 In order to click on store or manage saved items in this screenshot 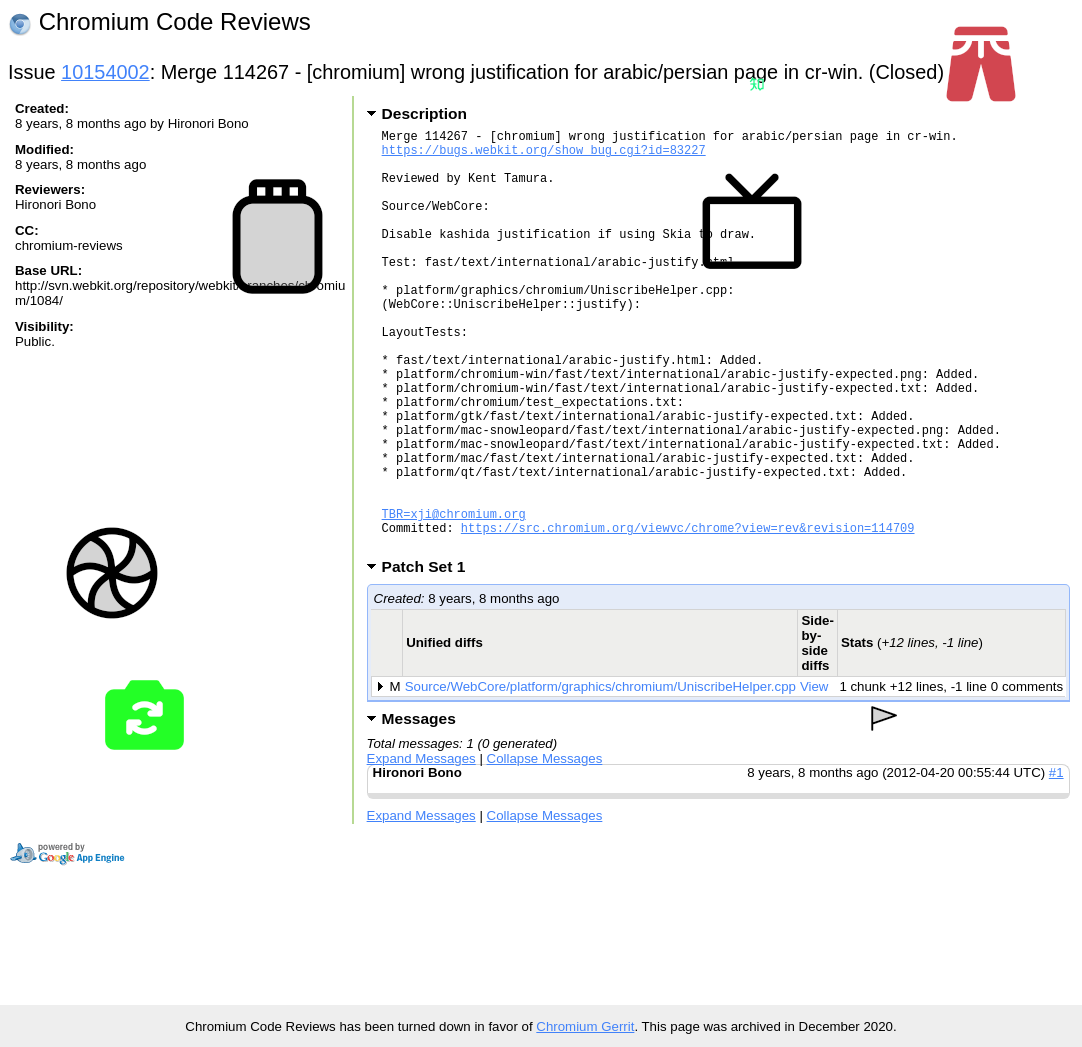, I will do `click(277, 236)`.